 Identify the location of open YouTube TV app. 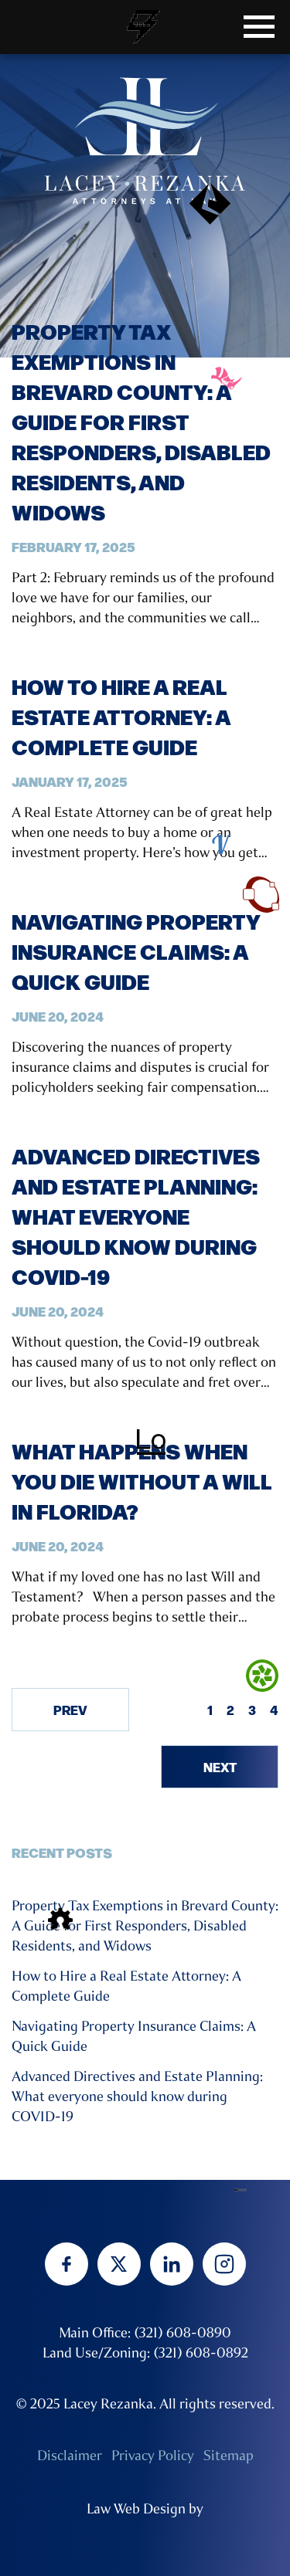
(241, 2190).